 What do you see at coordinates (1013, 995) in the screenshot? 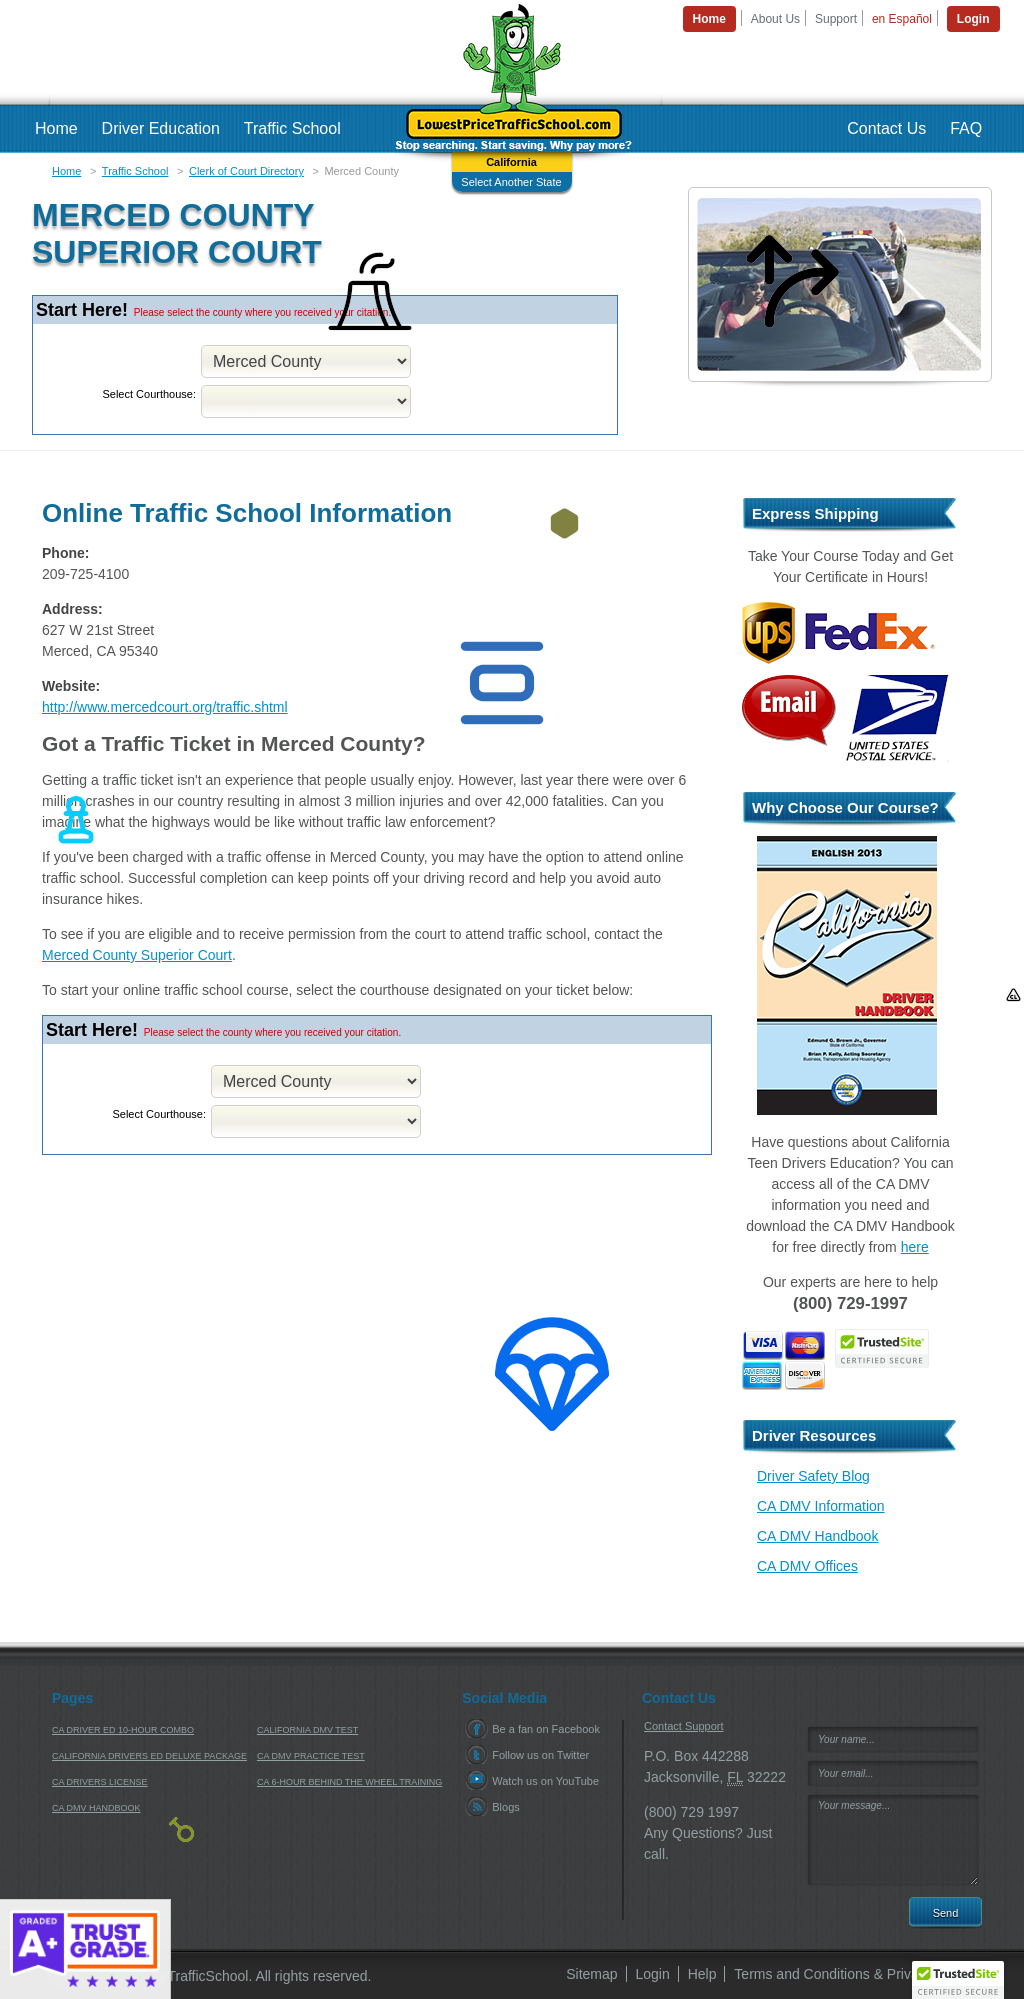
I see `indicates chlorine bleach is safe to use` at bounding box center [1013, 995].